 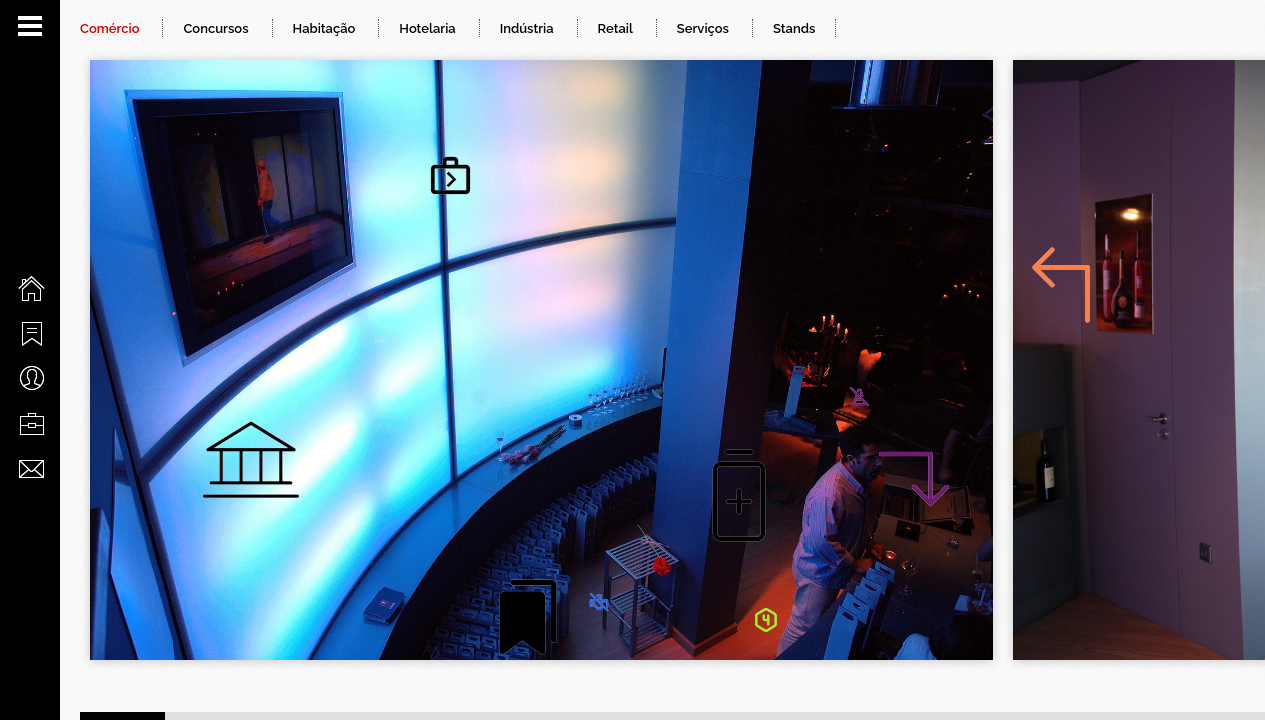 I want to click on undo last action, so click(x=1064, y=285).